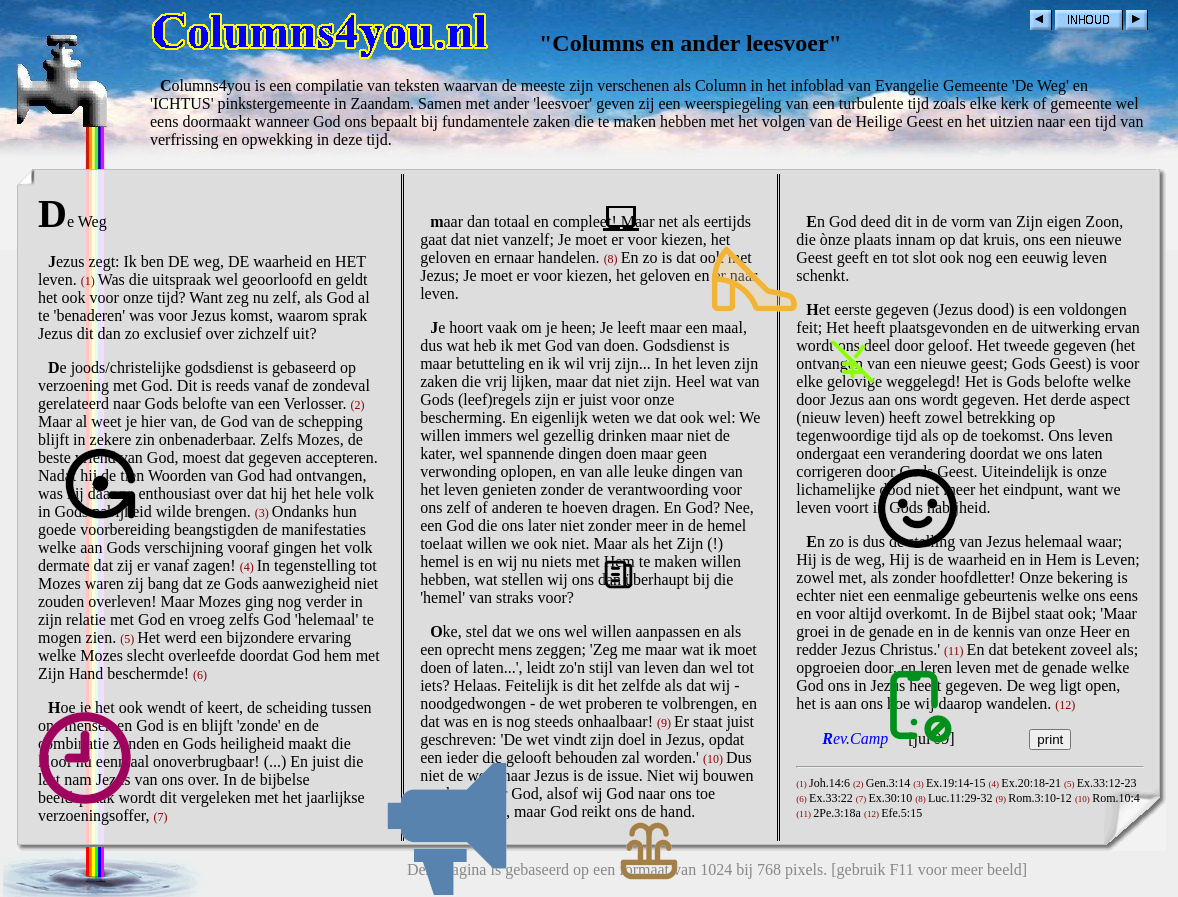  I want to click on view current time, so click(85, 758).